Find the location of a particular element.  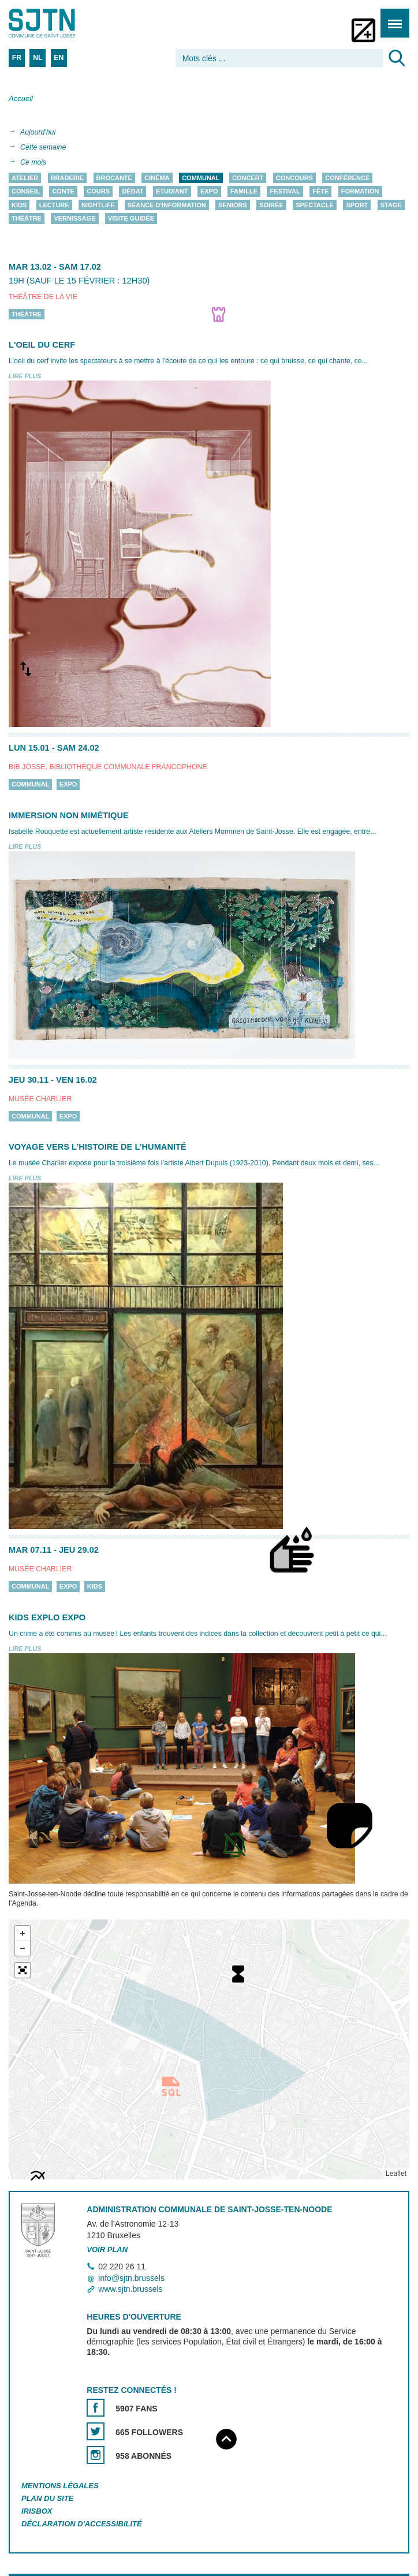

indicates loading or processing in progress is located at coordinates (238, 1974).